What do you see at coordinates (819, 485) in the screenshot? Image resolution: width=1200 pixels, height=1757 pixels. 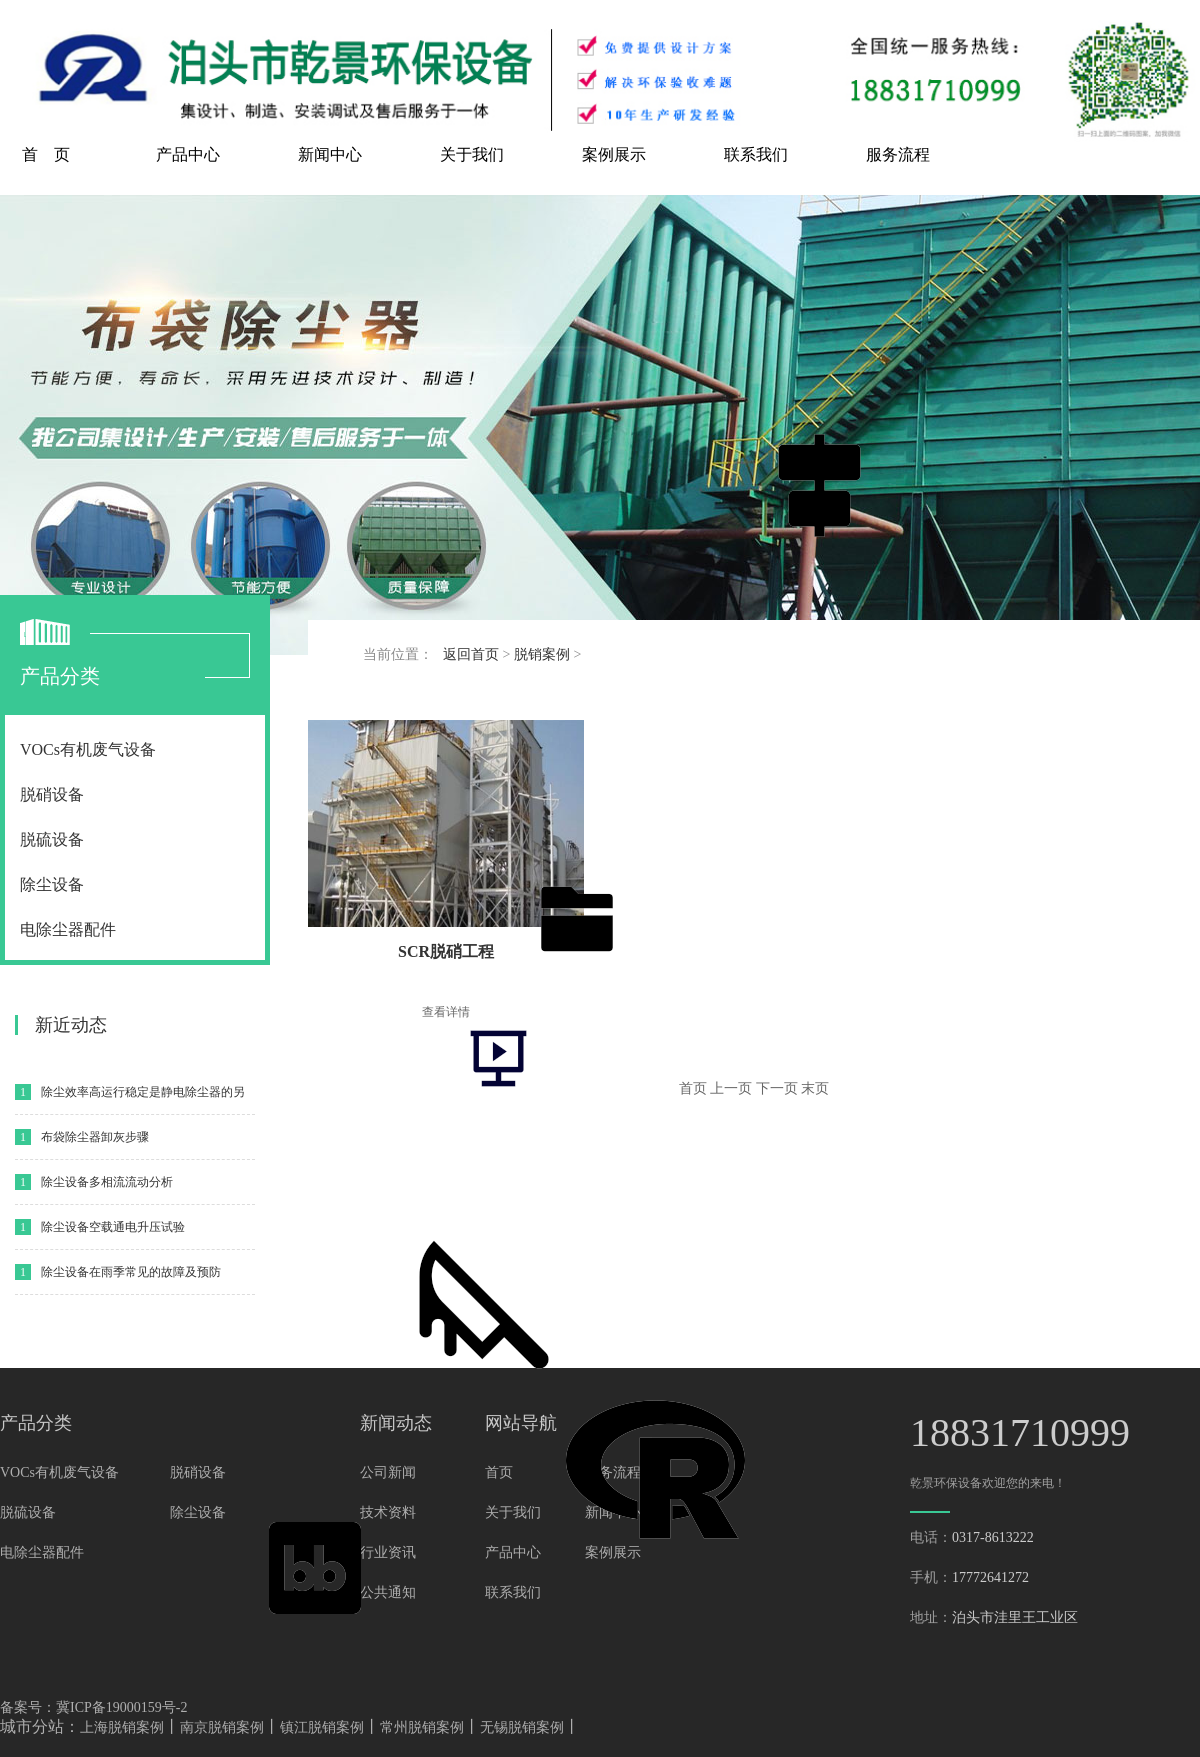 I see `align selected items to horizontal center` at bounding box center [819, 485].